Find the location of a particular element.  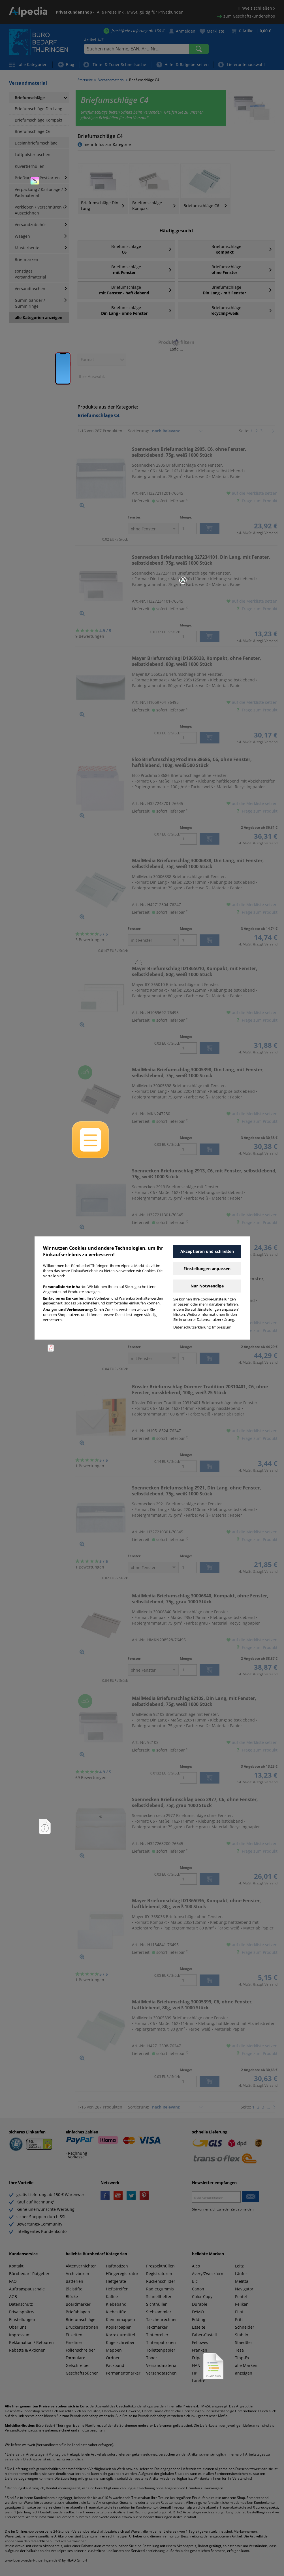

access internet or cloud-based applications is located at coordinates (139, 962).